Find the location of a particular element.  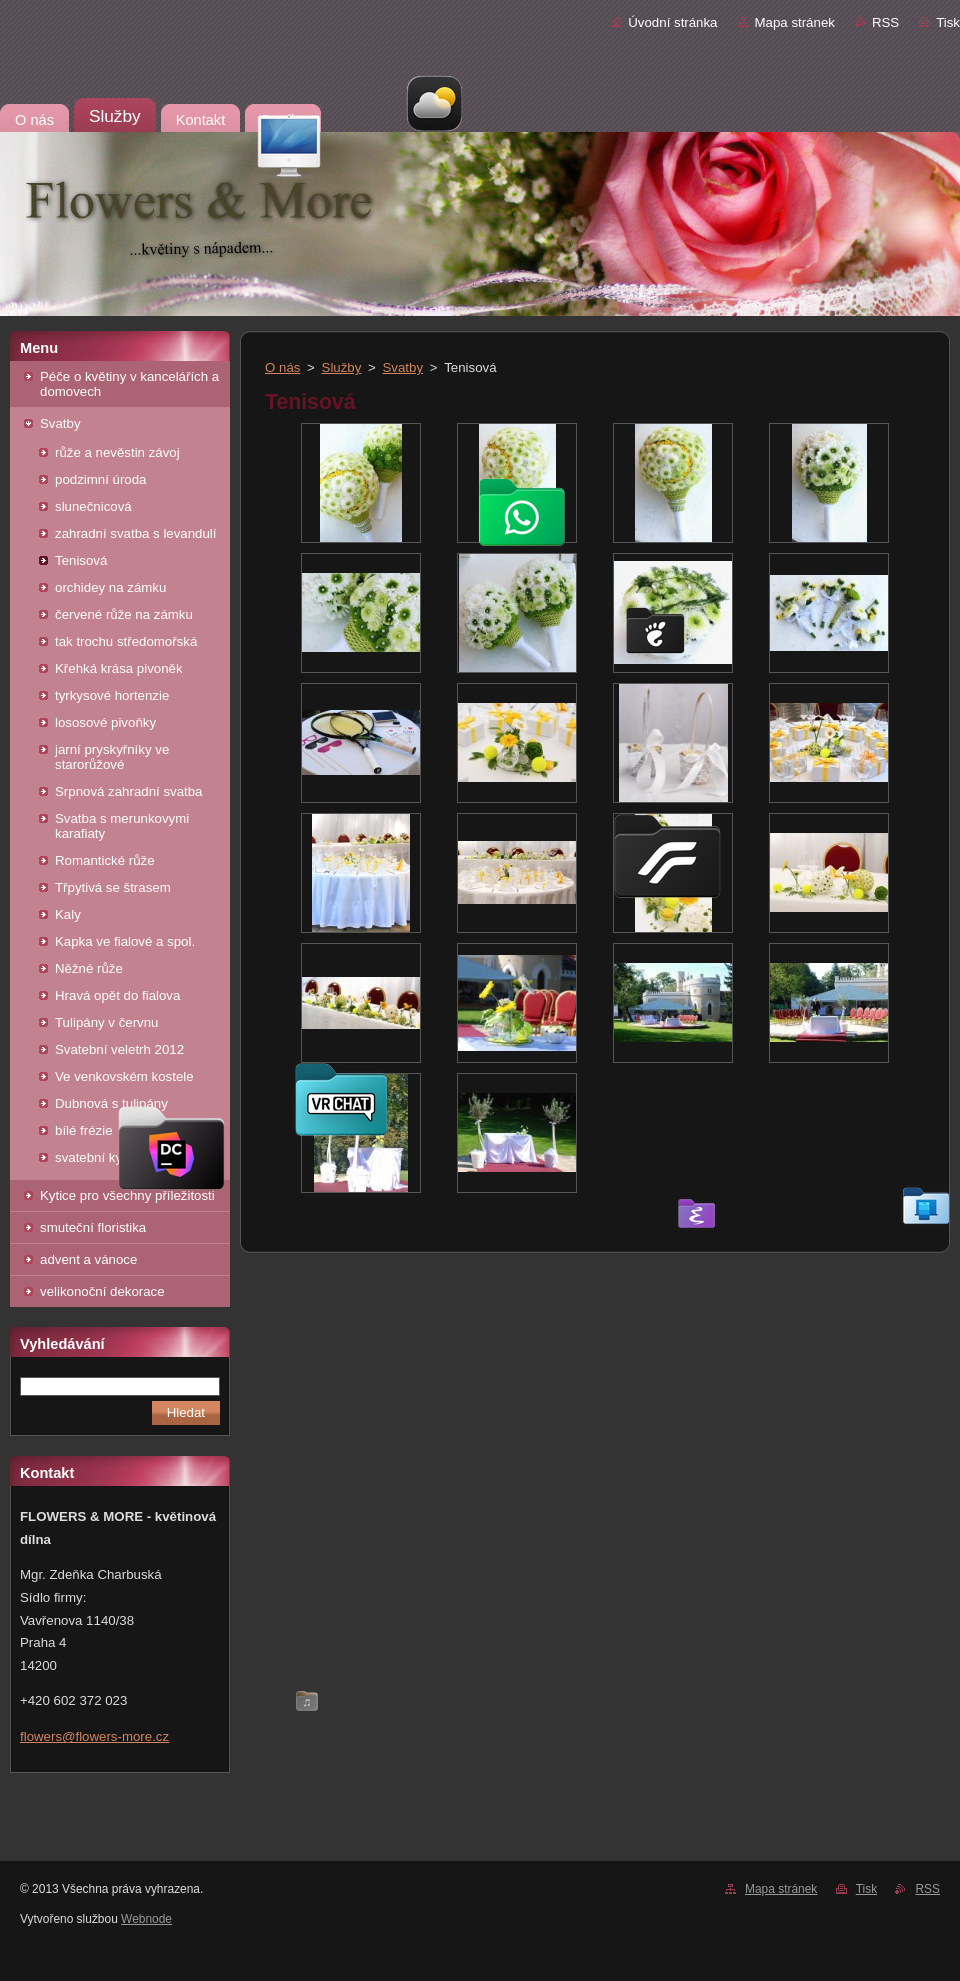

open folder containing Microsoft Mitra or telephony files is located at coordinates (926, 1207).